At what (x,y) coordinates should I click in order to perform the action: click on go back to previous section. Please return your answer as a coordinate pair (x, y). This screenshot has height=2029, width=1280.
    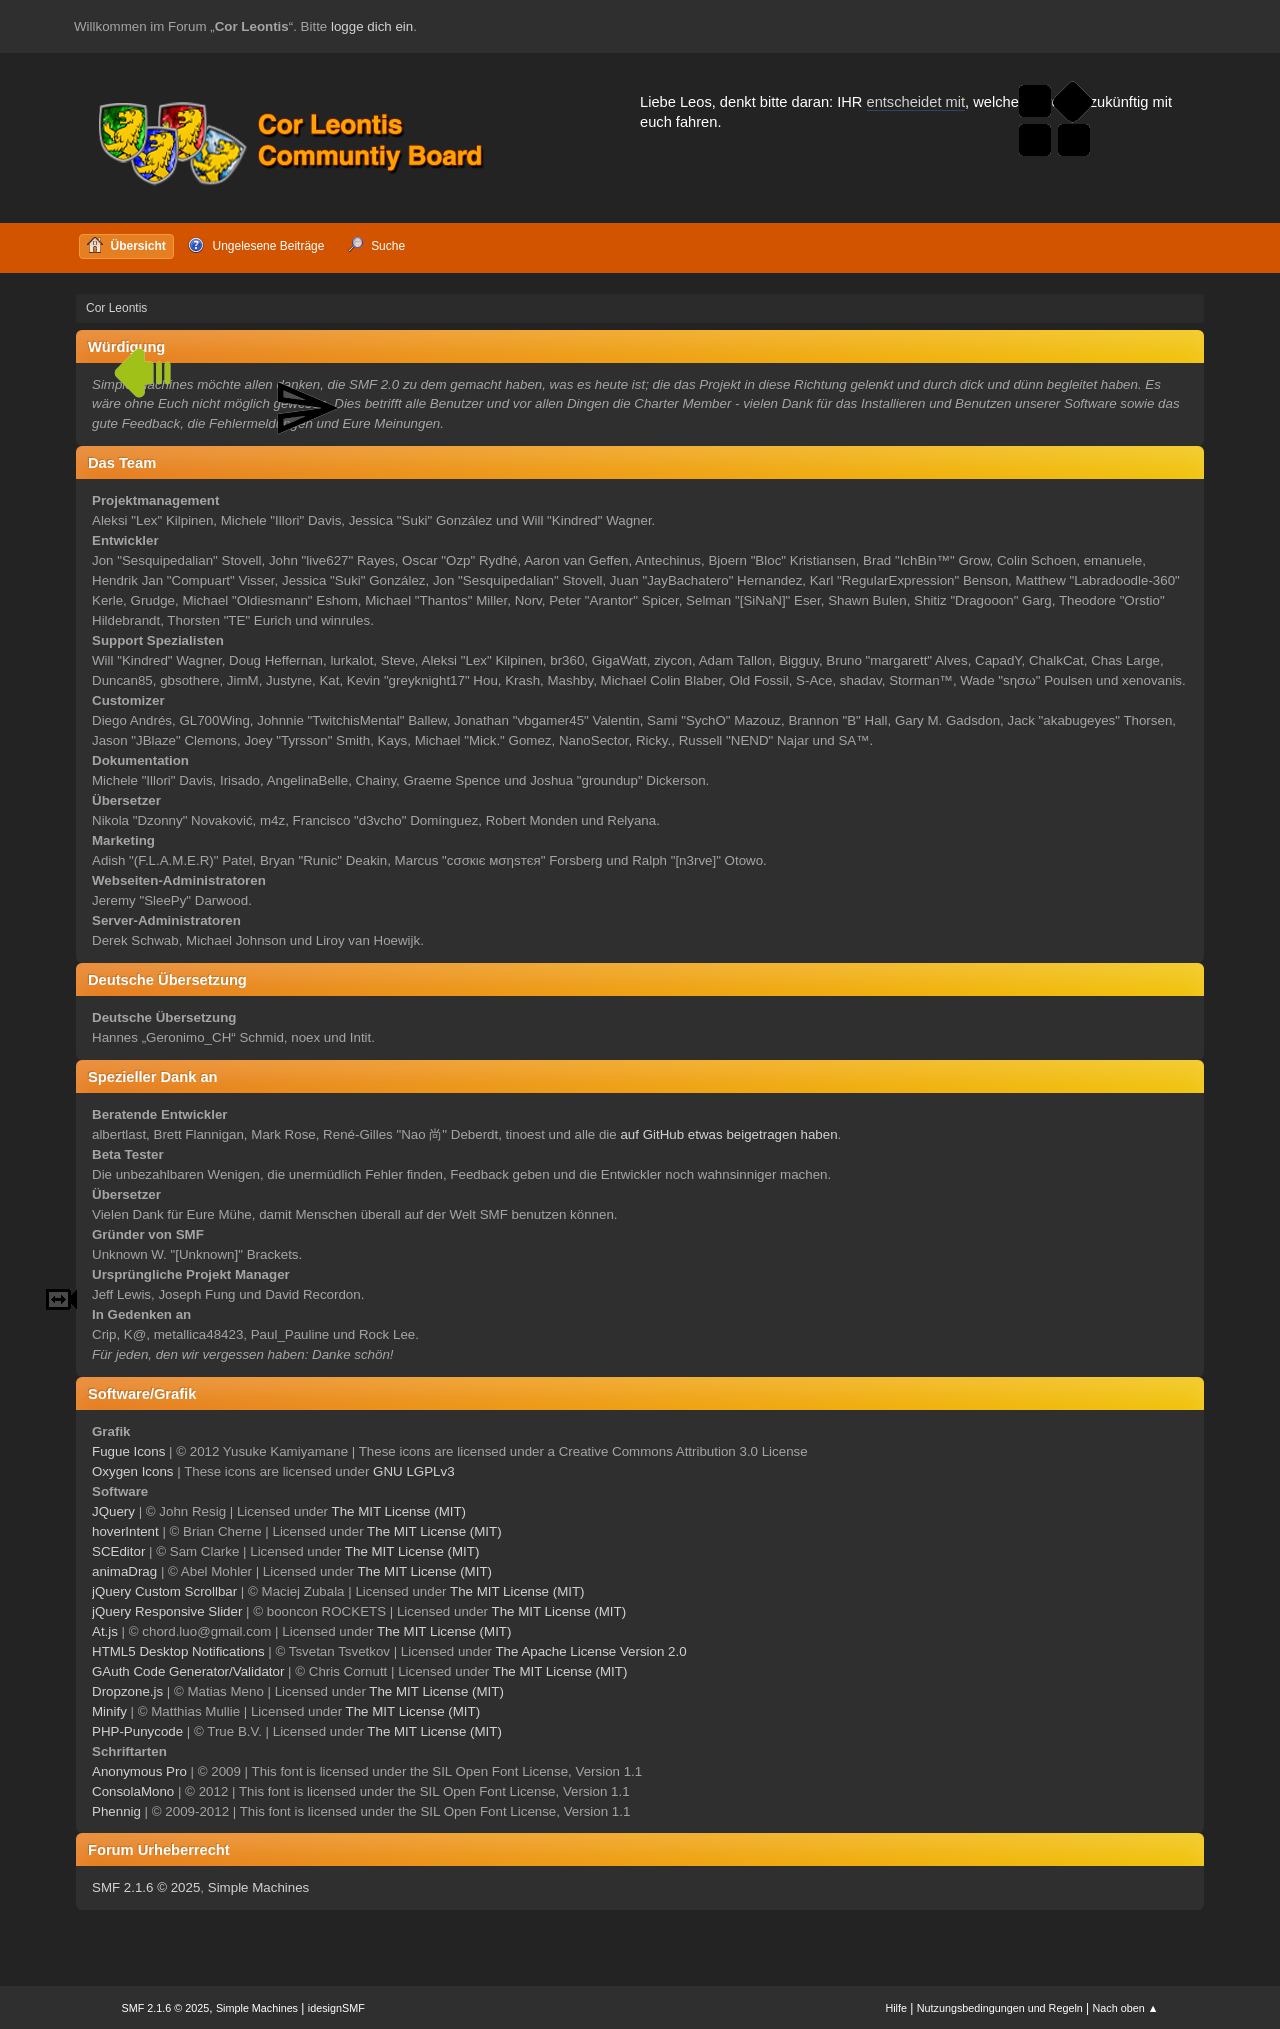
    Looking at the image, I should click on (142, 373).